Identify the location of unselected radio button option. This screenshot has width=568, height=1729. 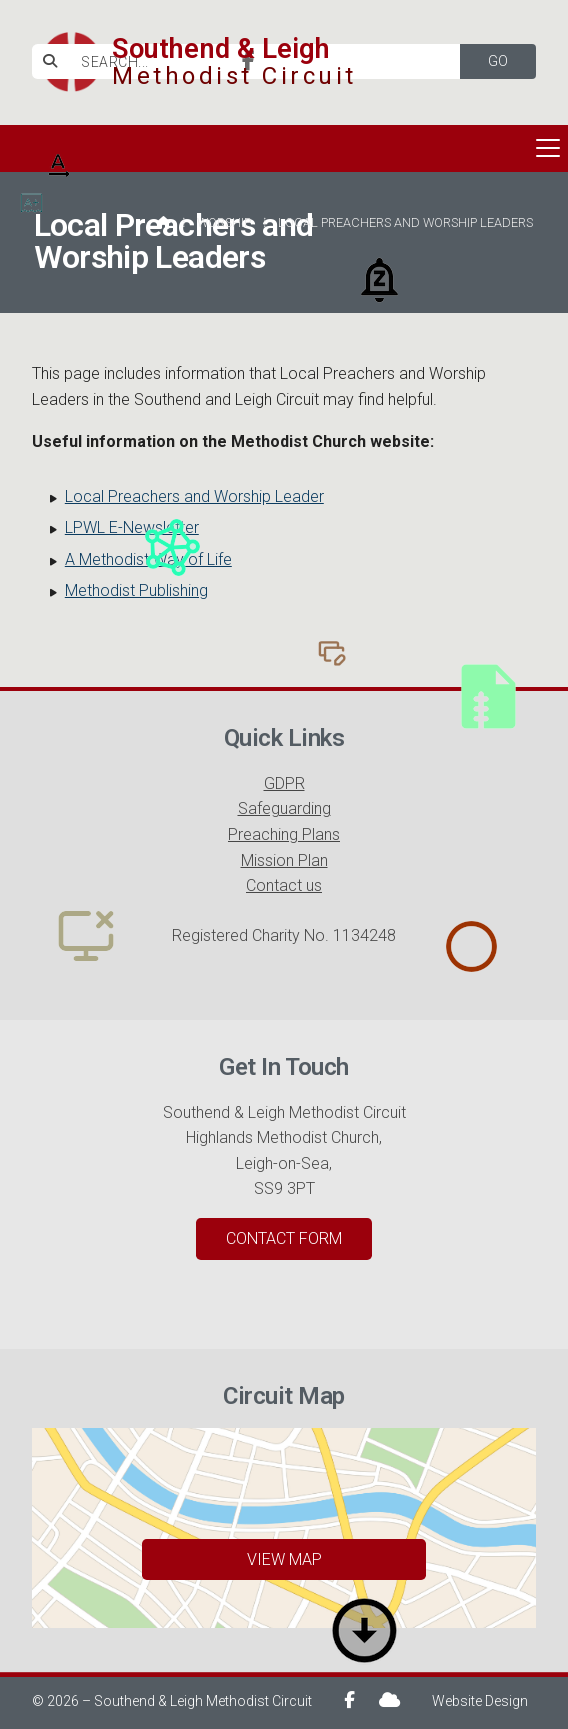
(471, 946).